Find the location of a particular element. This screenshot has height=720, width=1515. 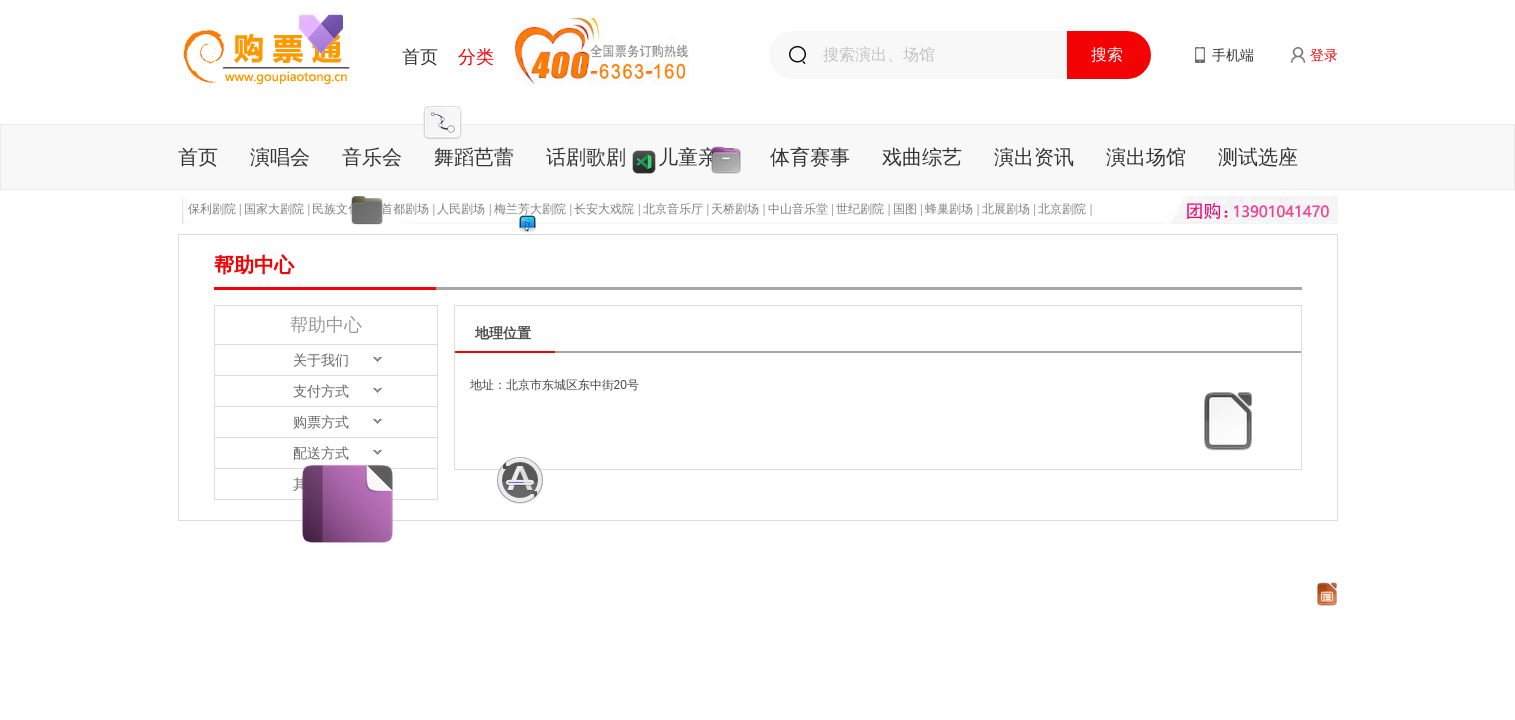

open folder to view files is located at coordinates (367, 210).